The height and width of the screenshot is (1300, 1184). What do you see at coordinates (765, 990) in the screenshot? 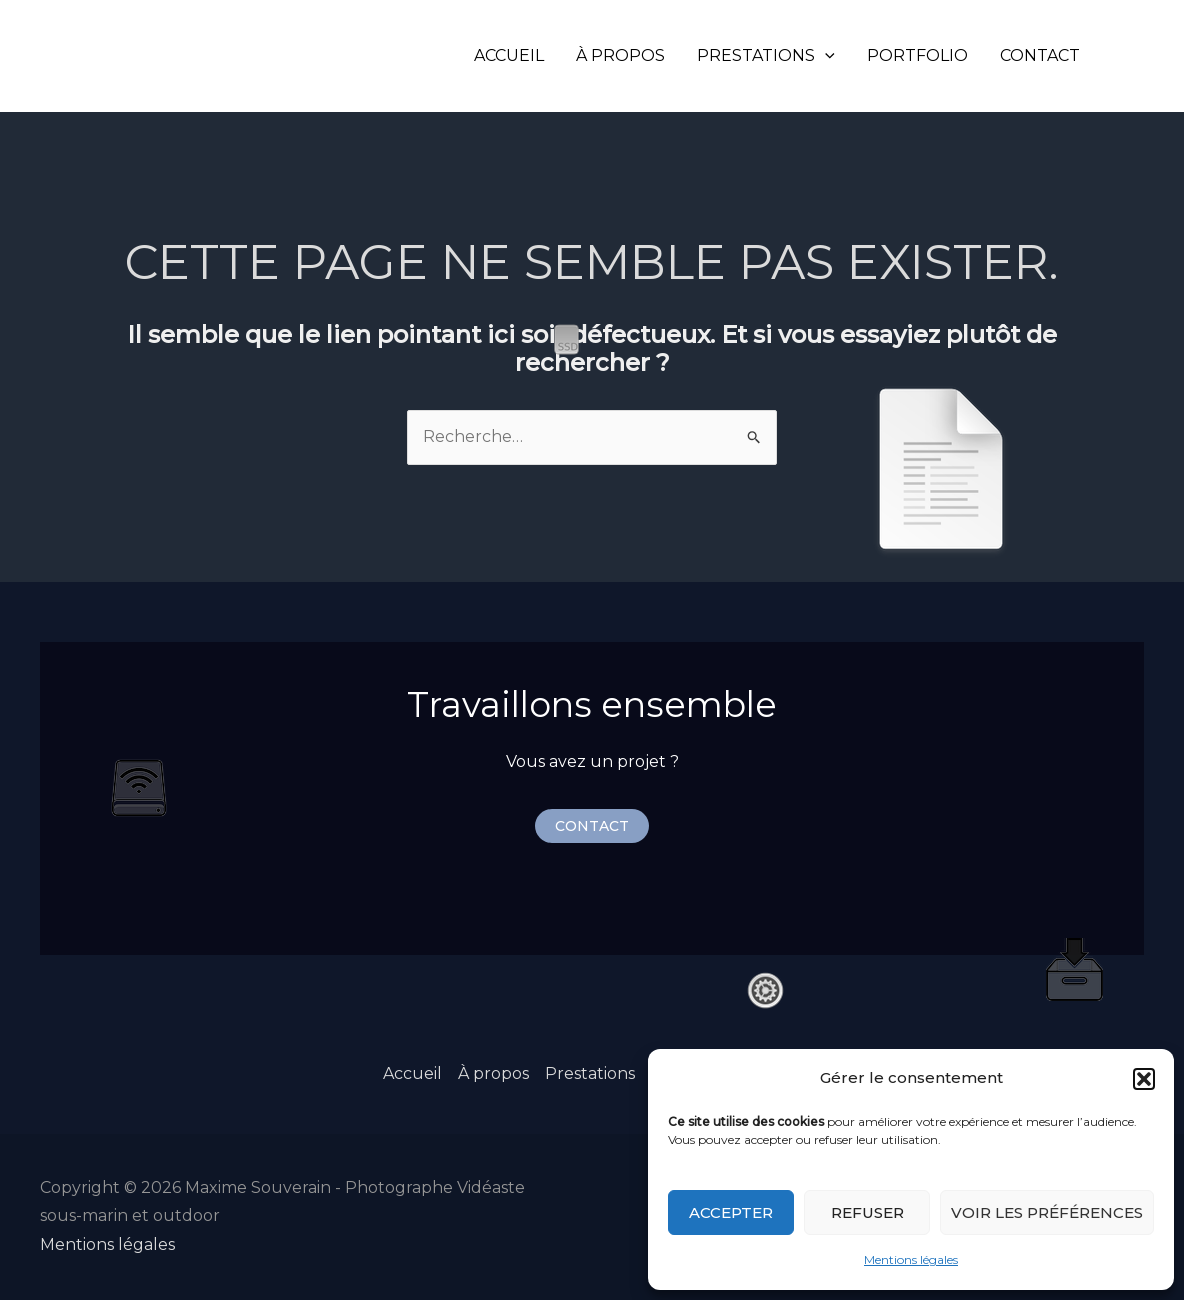
I see `view or edit document properties` at bounding box center [765, 990].